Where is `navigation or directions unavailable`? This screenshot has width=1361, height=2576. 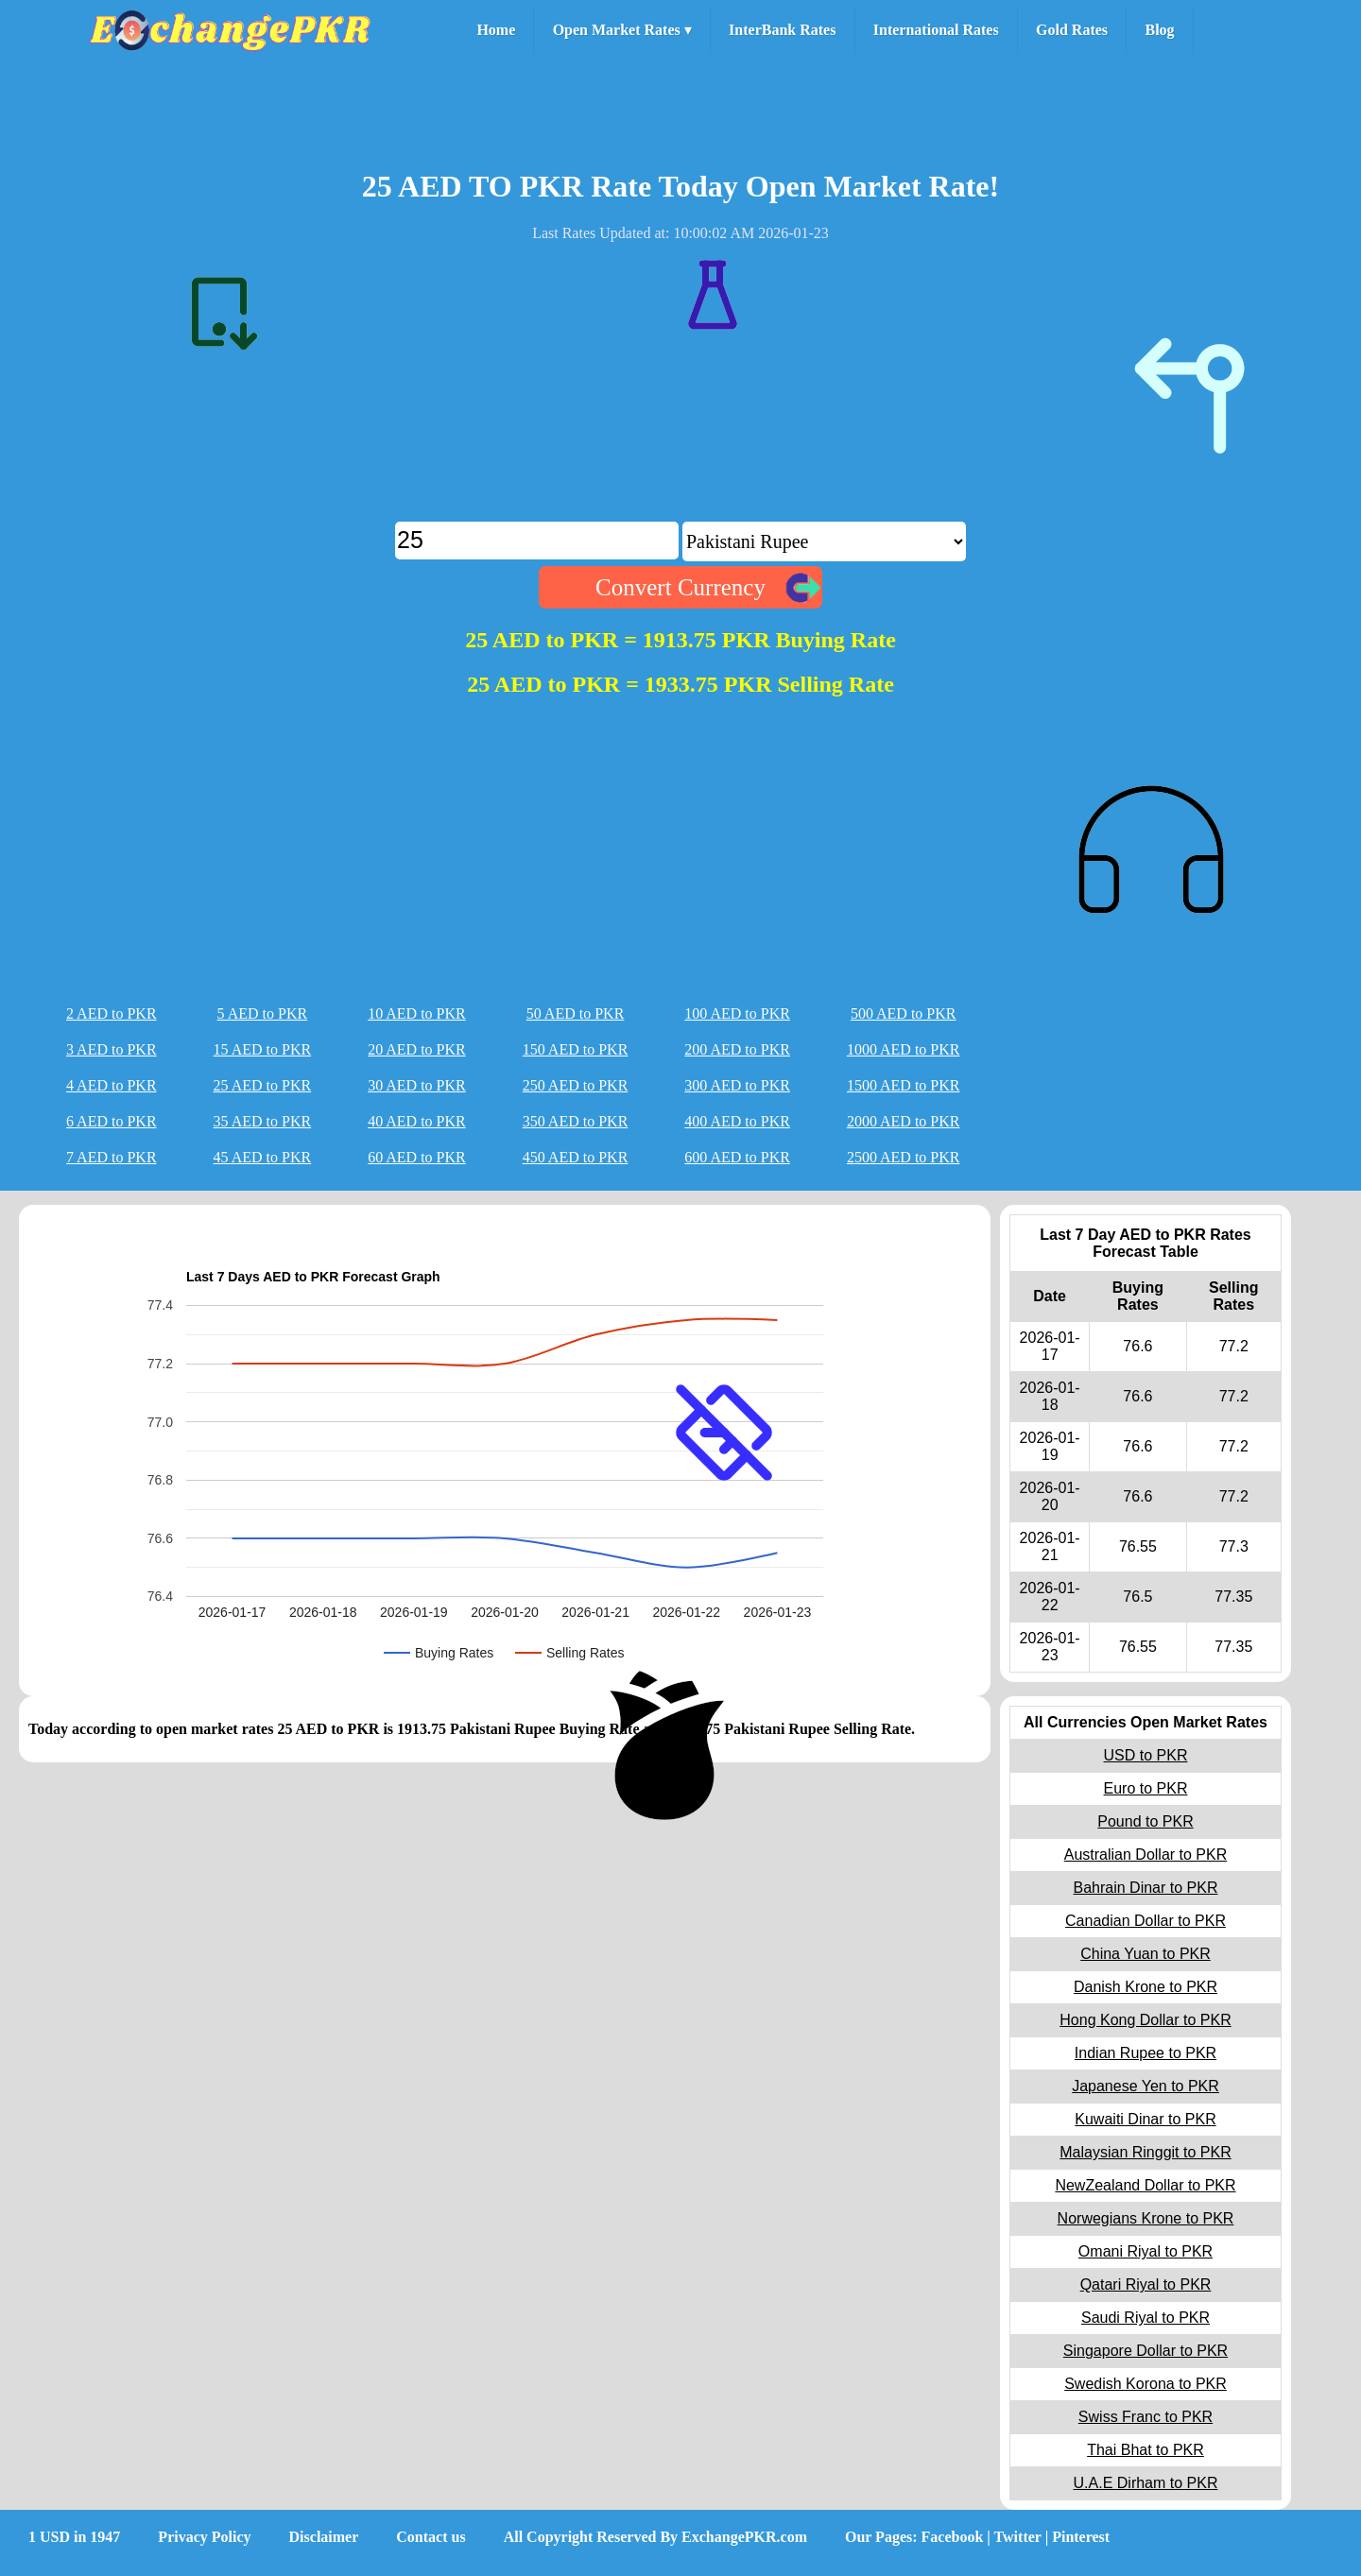
navigation or directions unavailable is located at coordinates (724, 1433).